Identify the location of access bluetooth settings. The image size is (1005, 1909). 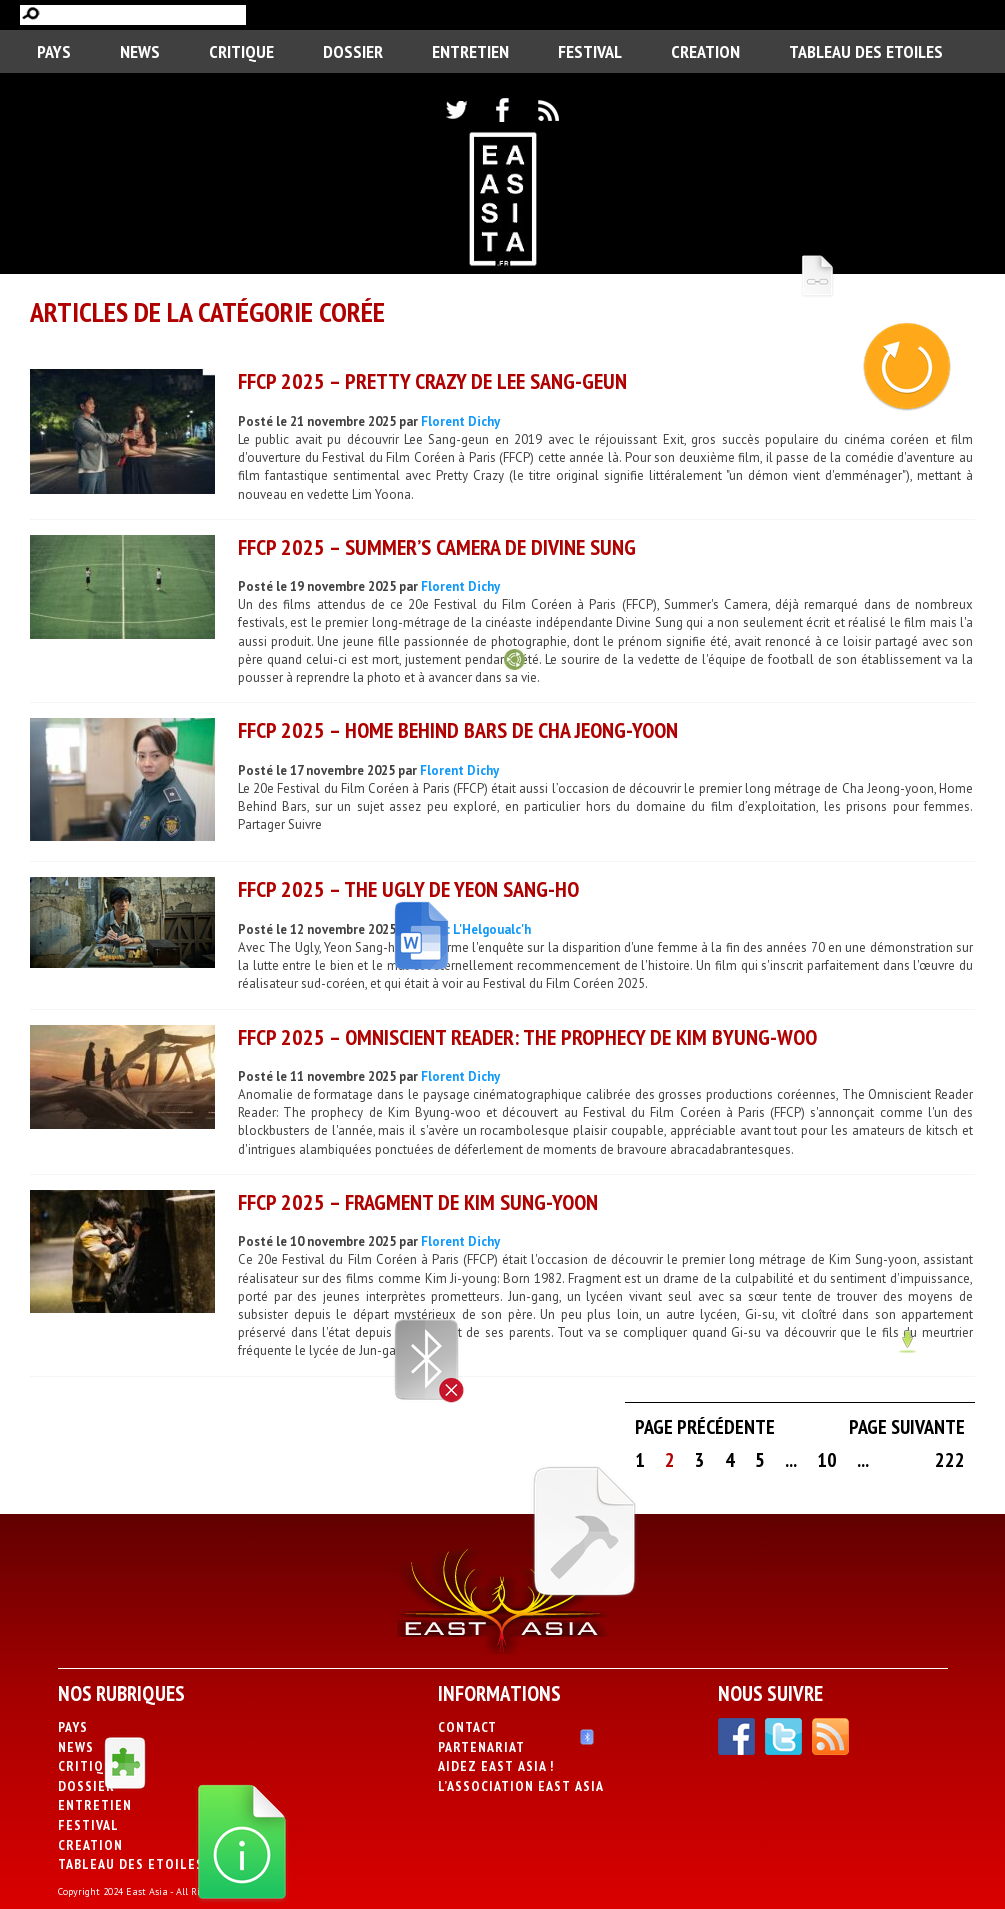
(587, 1737).